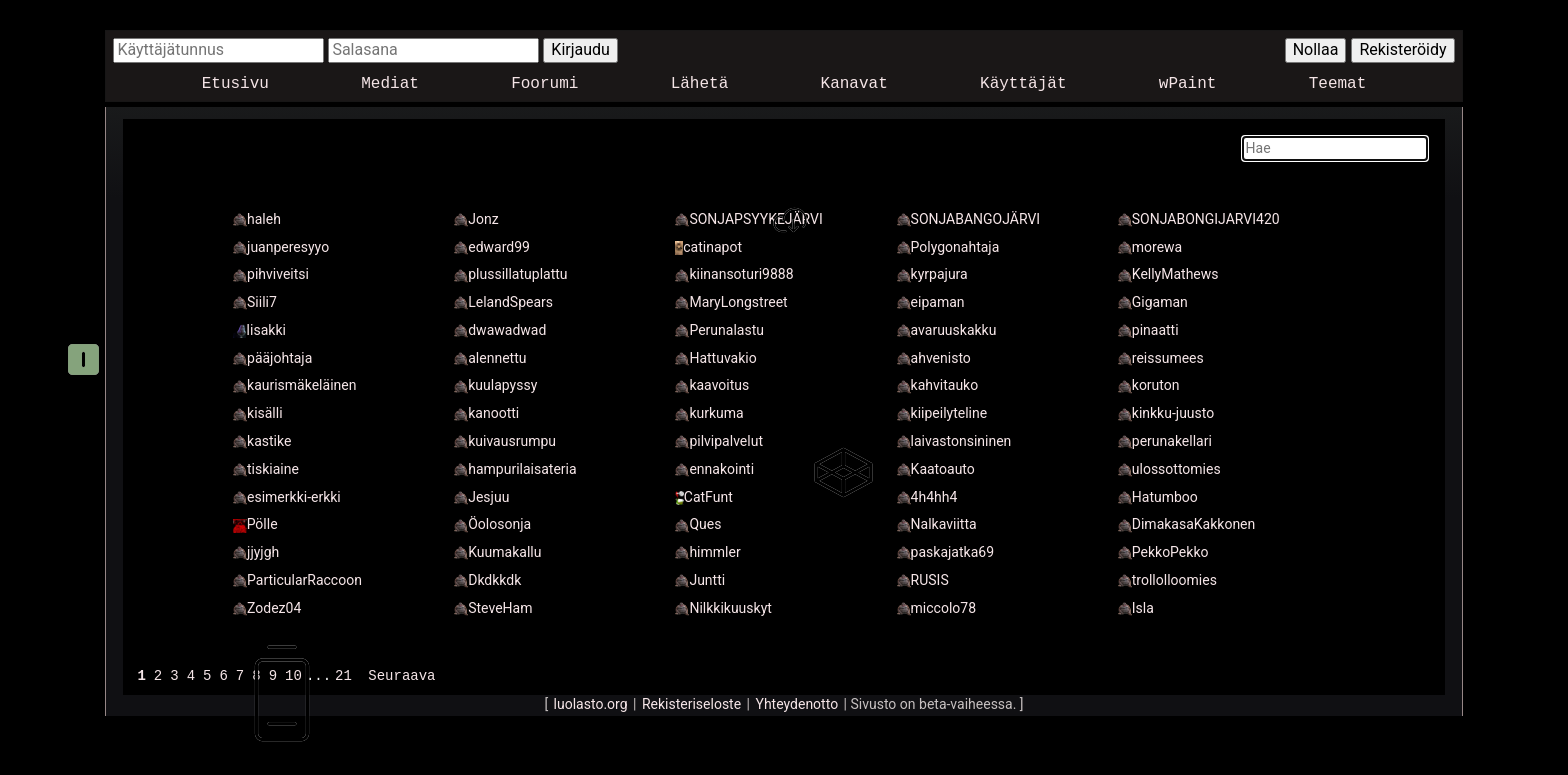  I want to click on indicates low battery status, so click(282, 695).